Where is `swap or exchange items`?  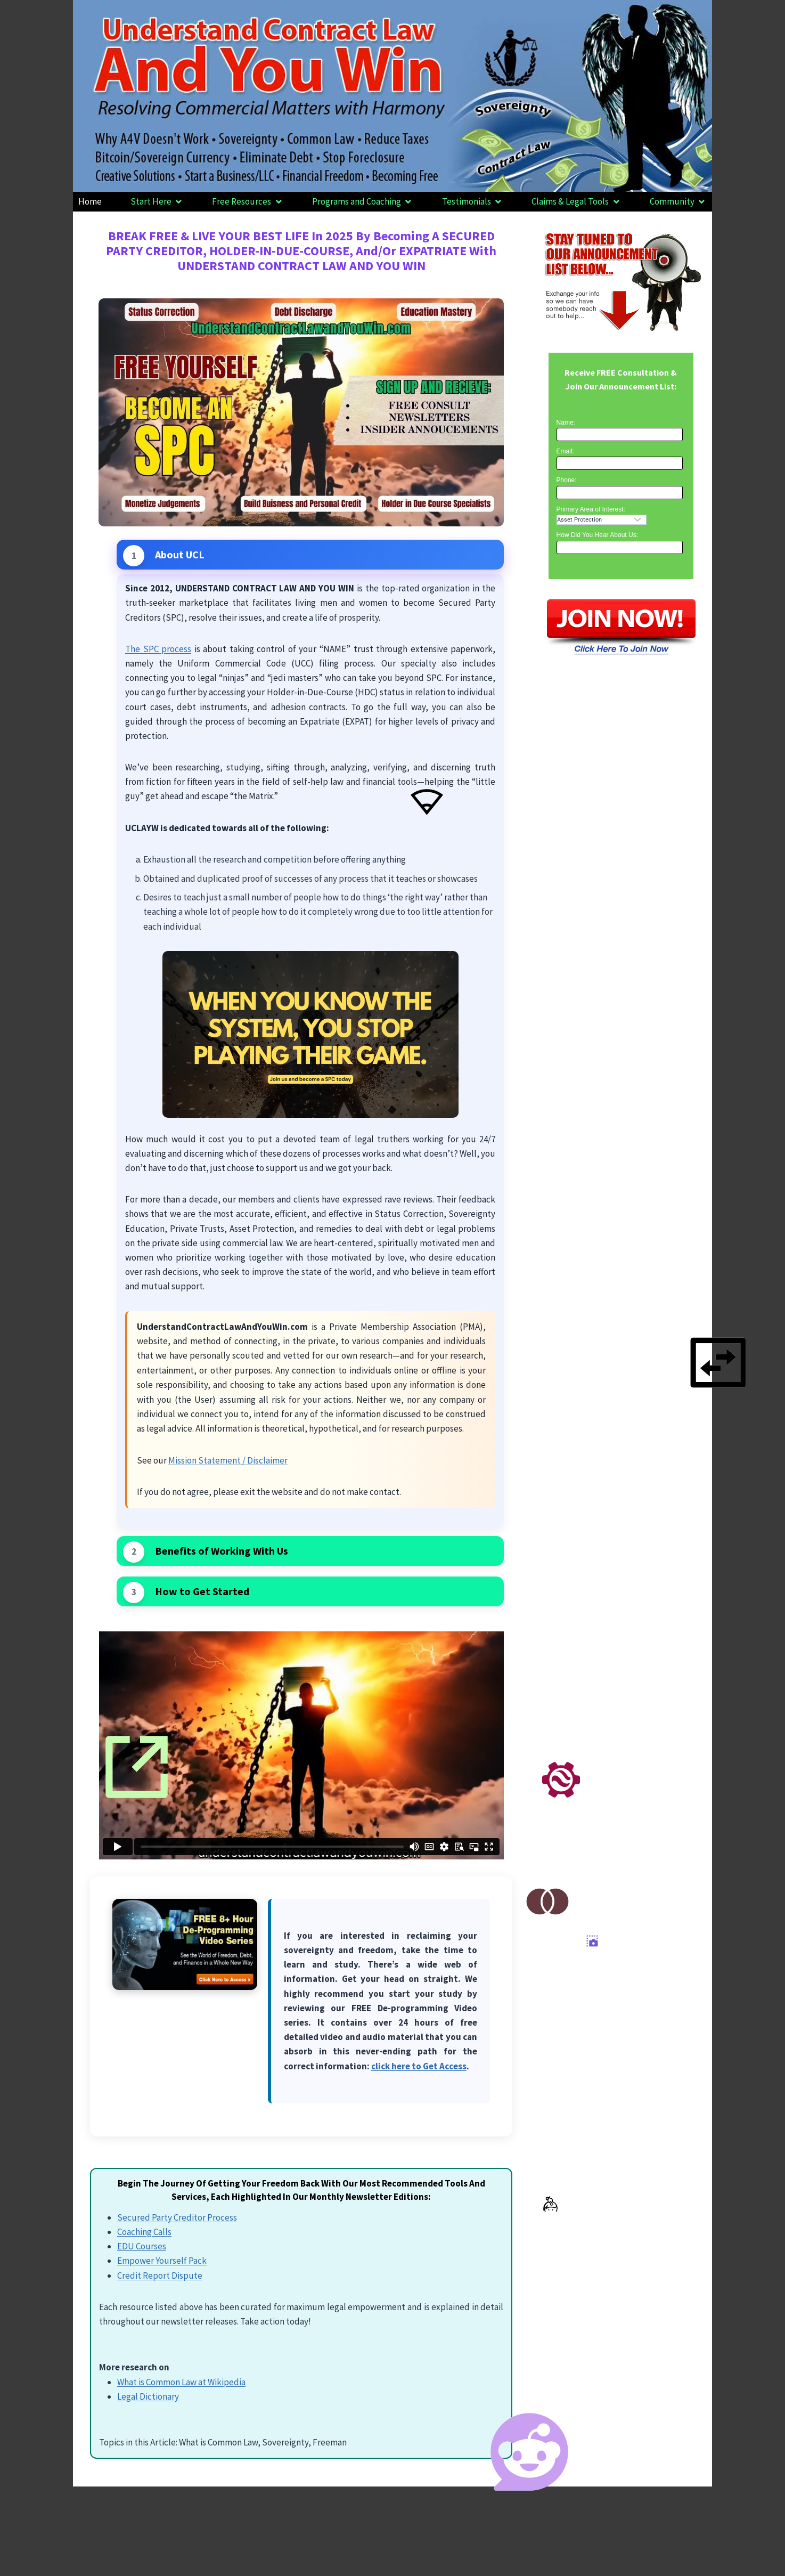 swap or exchange items is located at coordinates (718, 1362).